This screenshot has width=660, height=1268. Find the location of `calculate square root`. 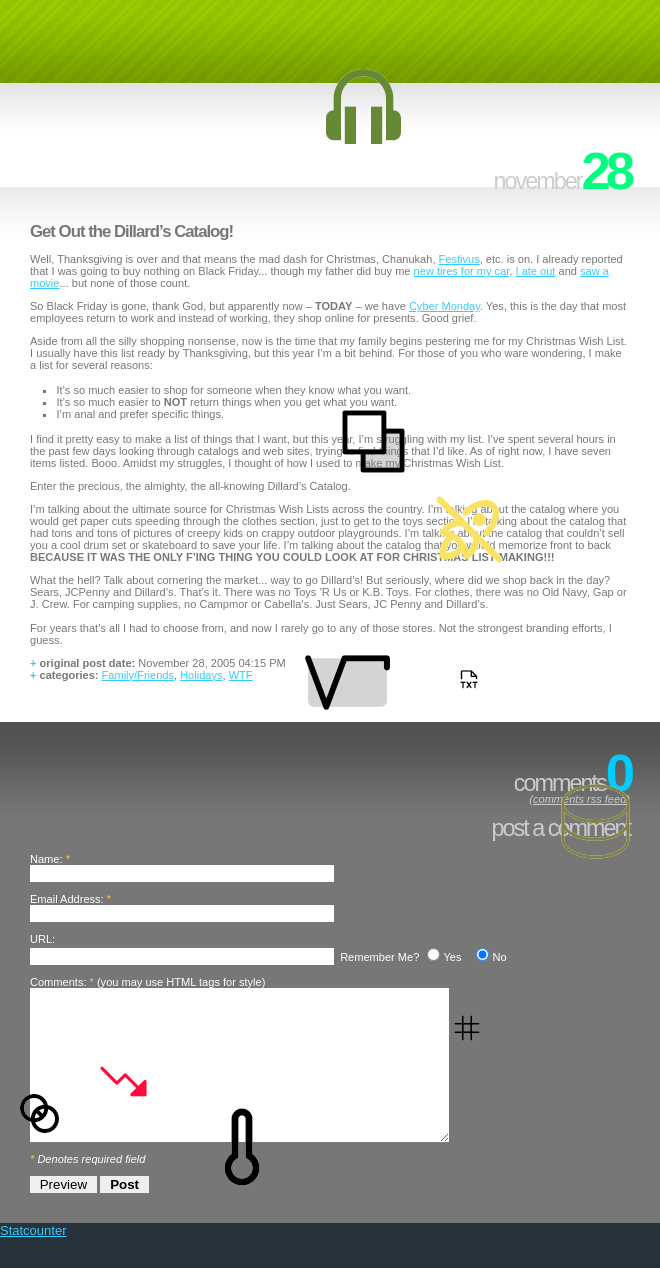

calculate square root is located at coordinates (344, 676).